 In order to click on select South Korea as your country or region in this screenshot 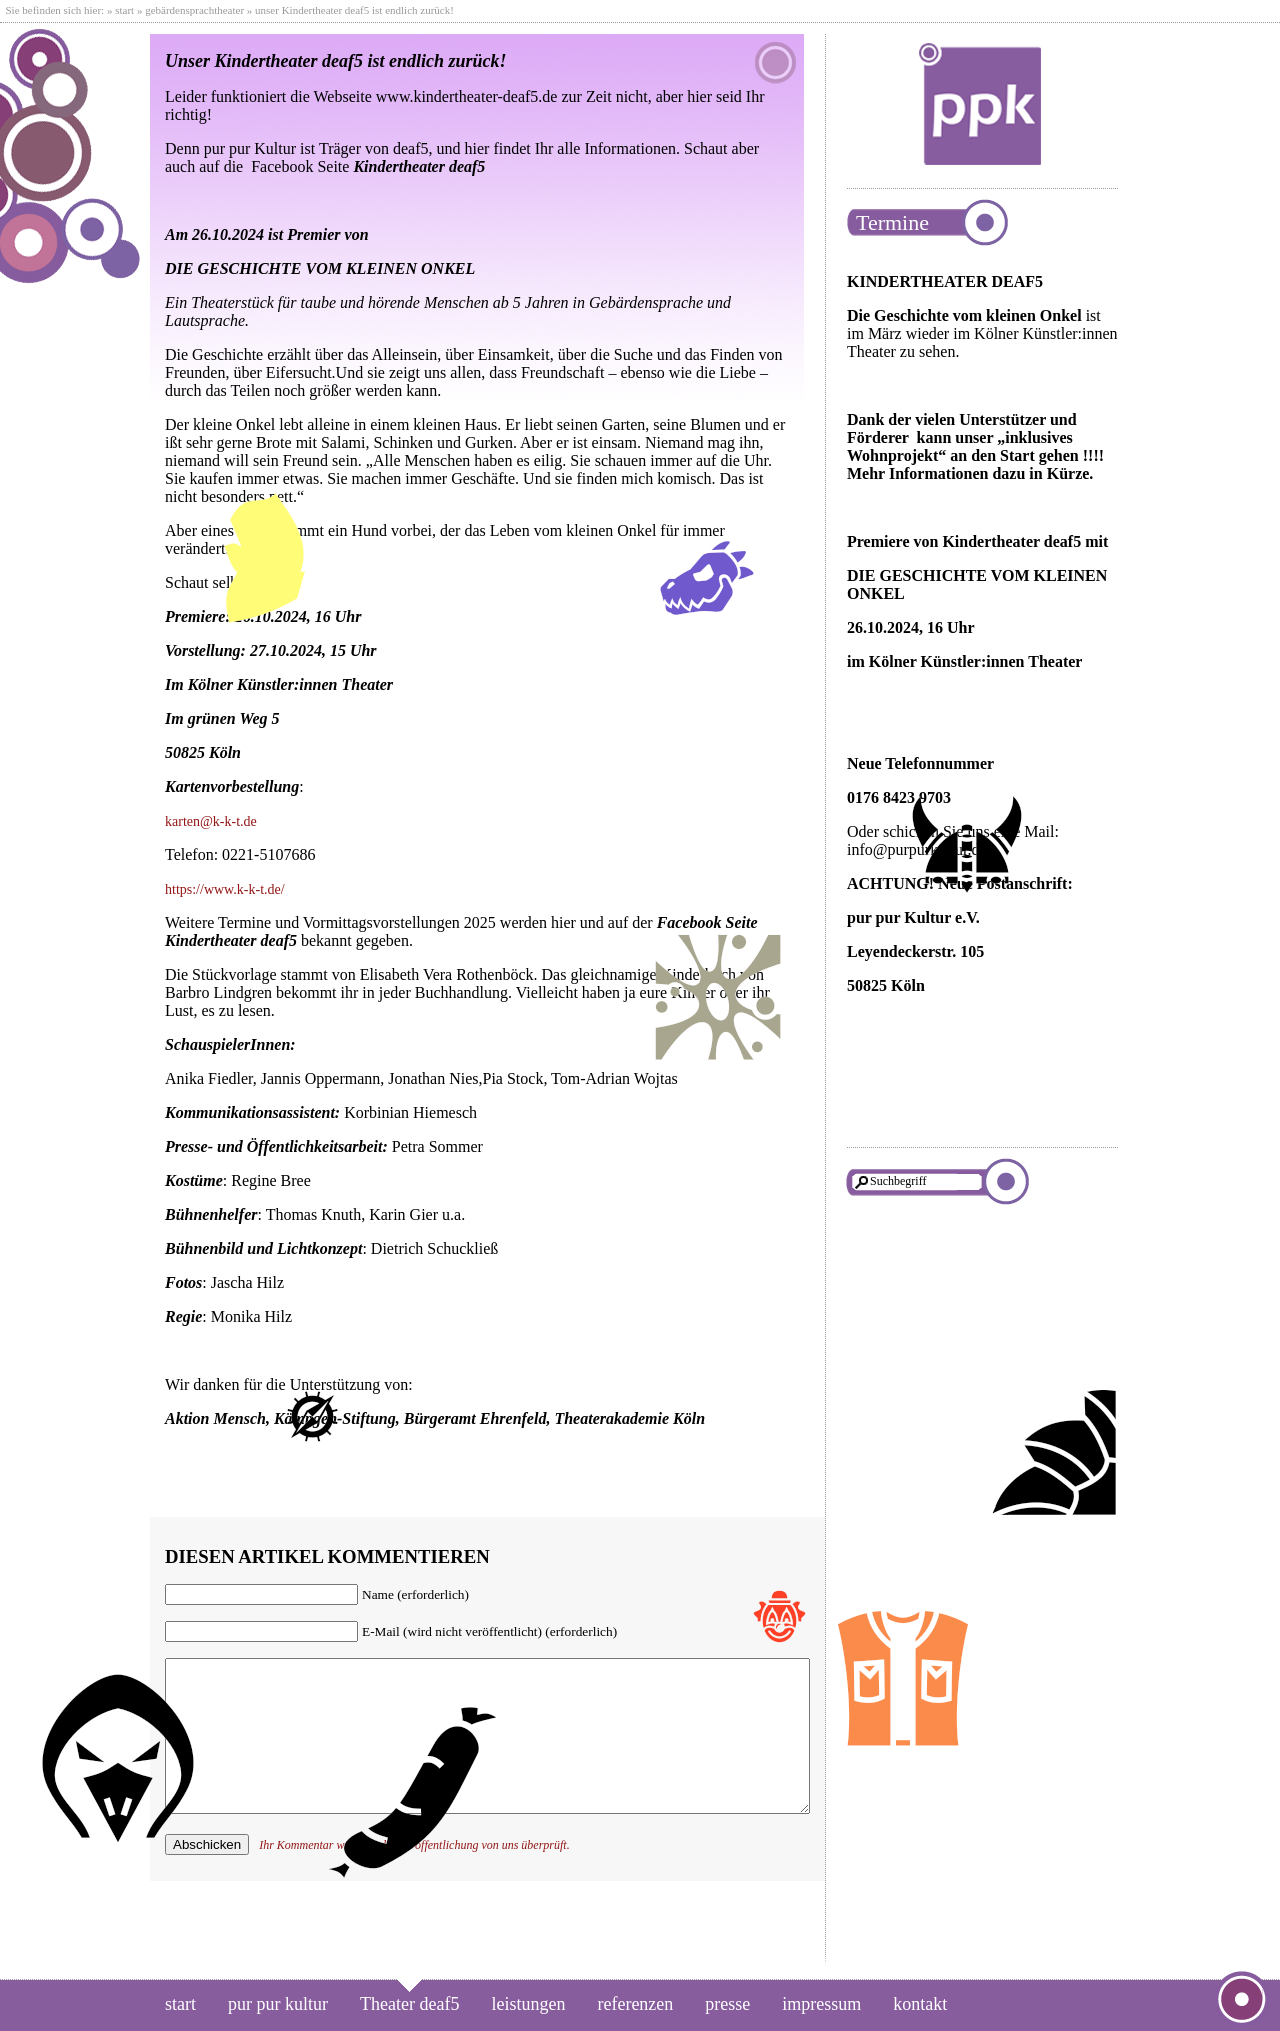, I will do `click(263, 561)`.